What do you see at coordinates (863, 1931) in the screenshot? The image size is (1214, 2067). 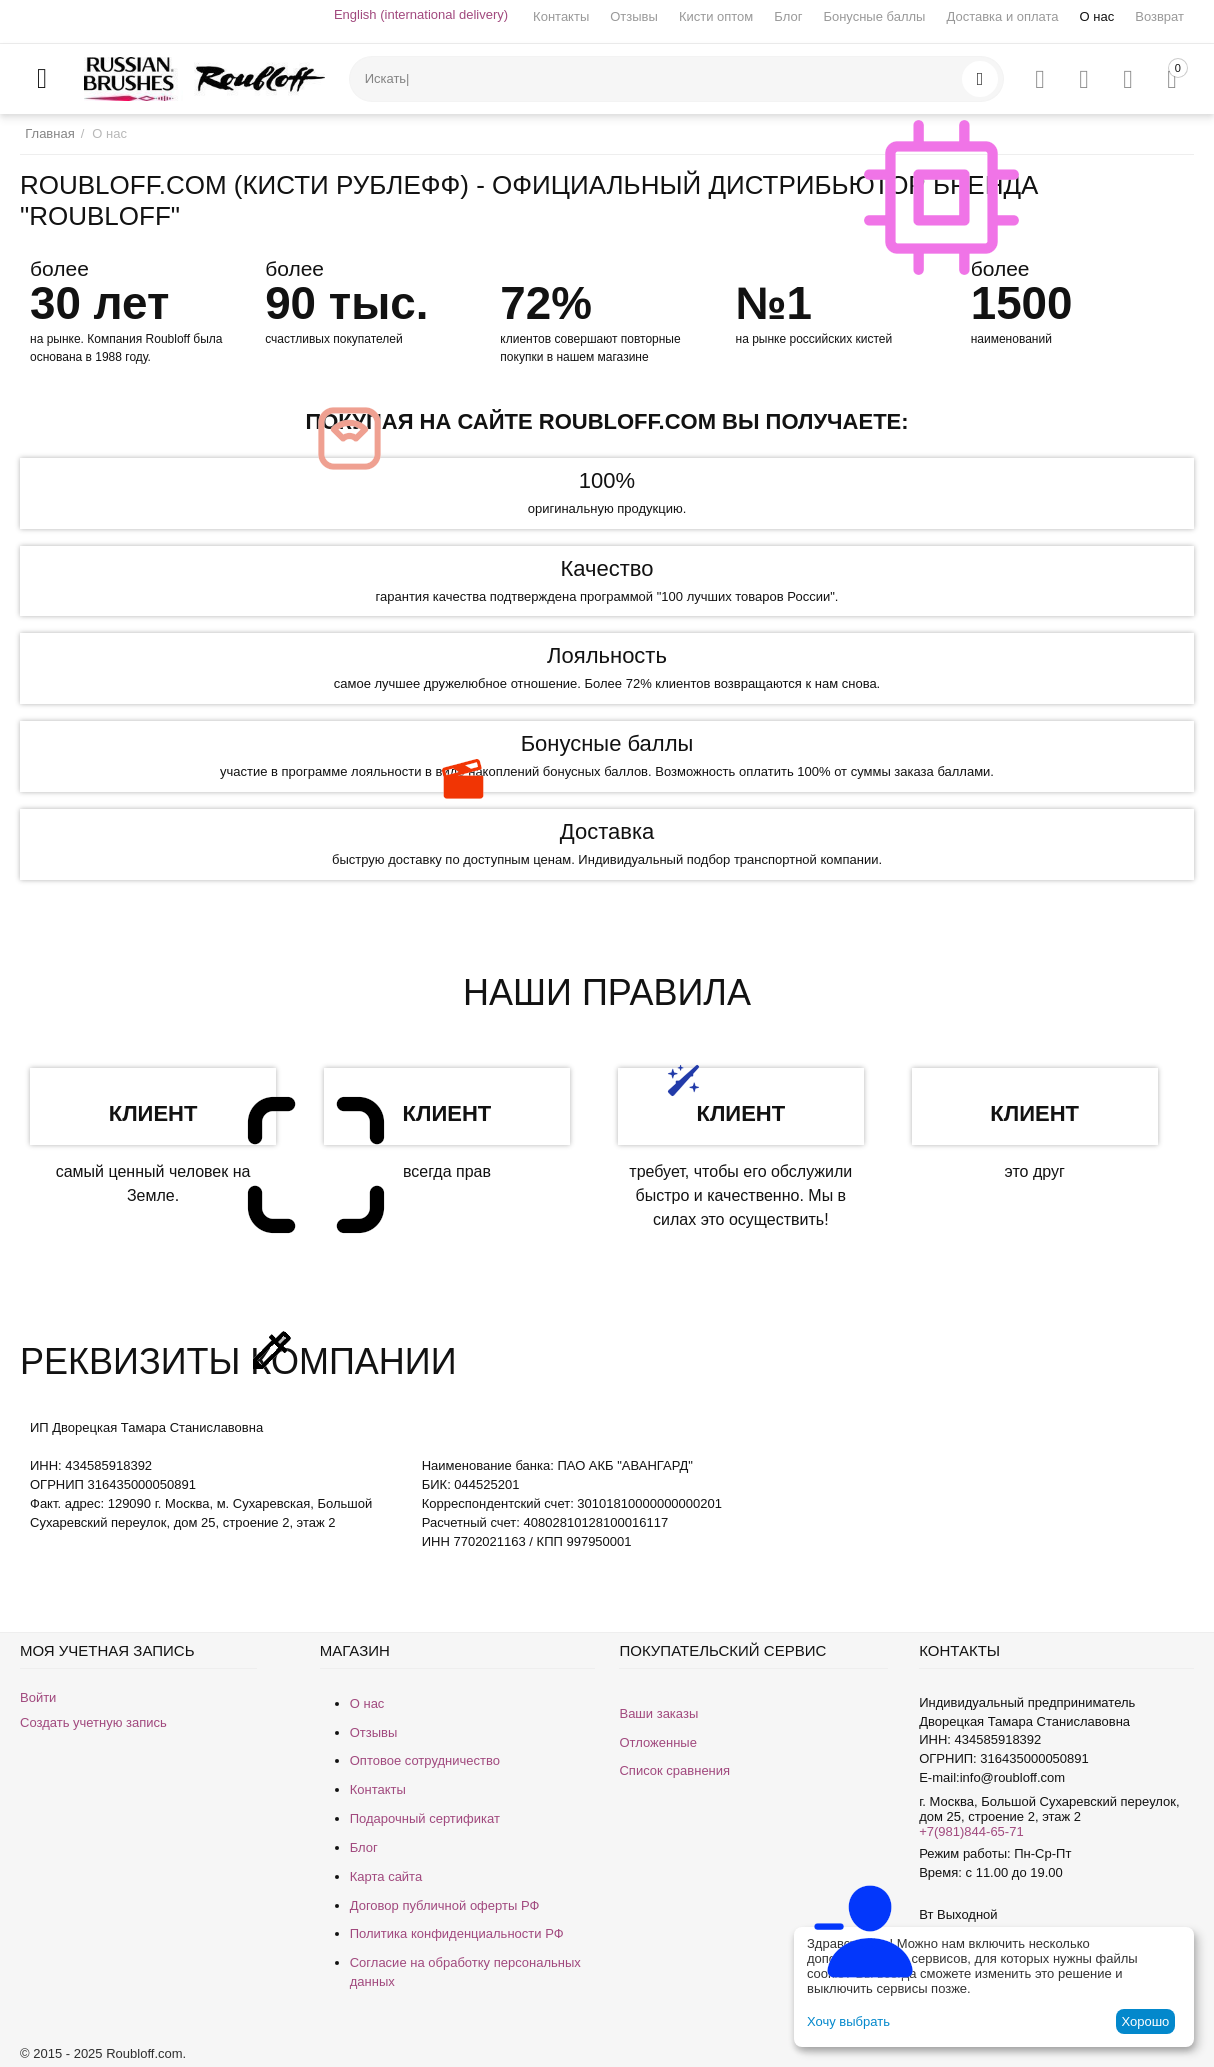 I see `remove a contact or friend` at bounding box center [863, 1931].